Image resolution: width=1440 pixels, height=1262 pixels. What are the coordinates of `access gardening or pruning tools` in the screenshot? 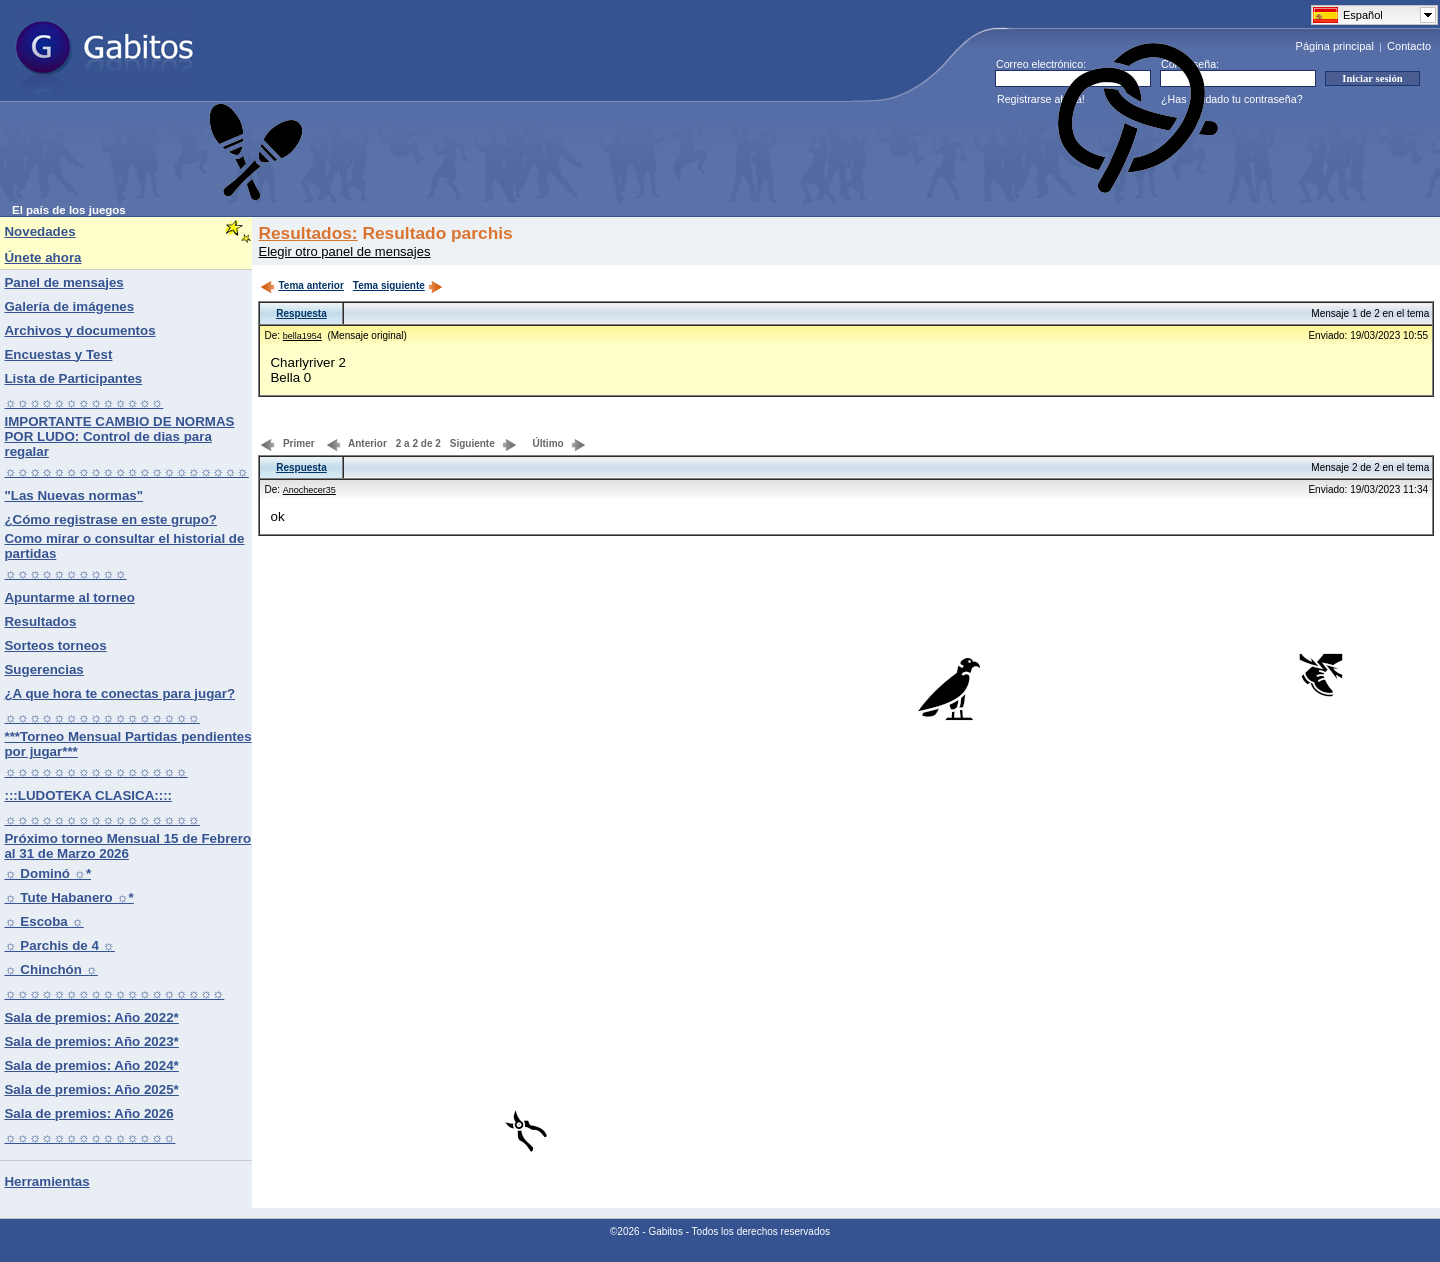 It's located at (526, 1131).